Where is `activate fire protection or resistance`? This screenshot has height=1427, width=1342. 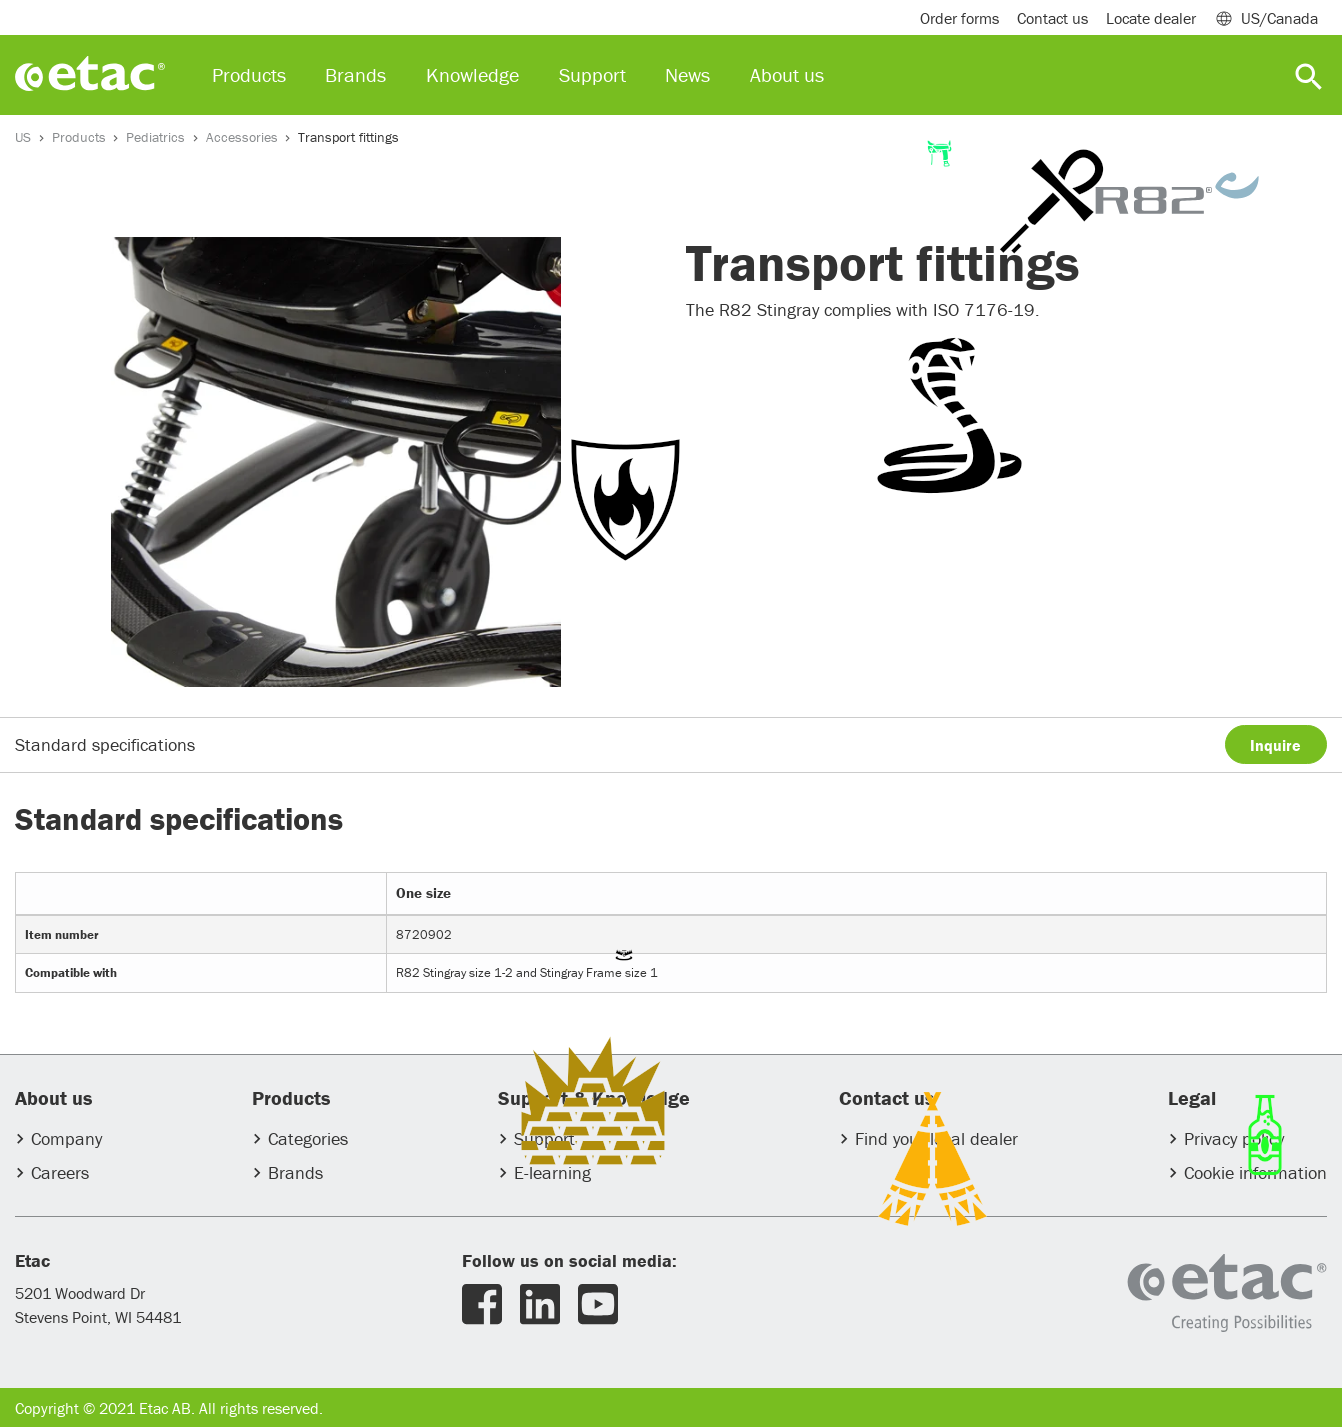 activate fire protection or resistance is located at coordinates (625, 500).